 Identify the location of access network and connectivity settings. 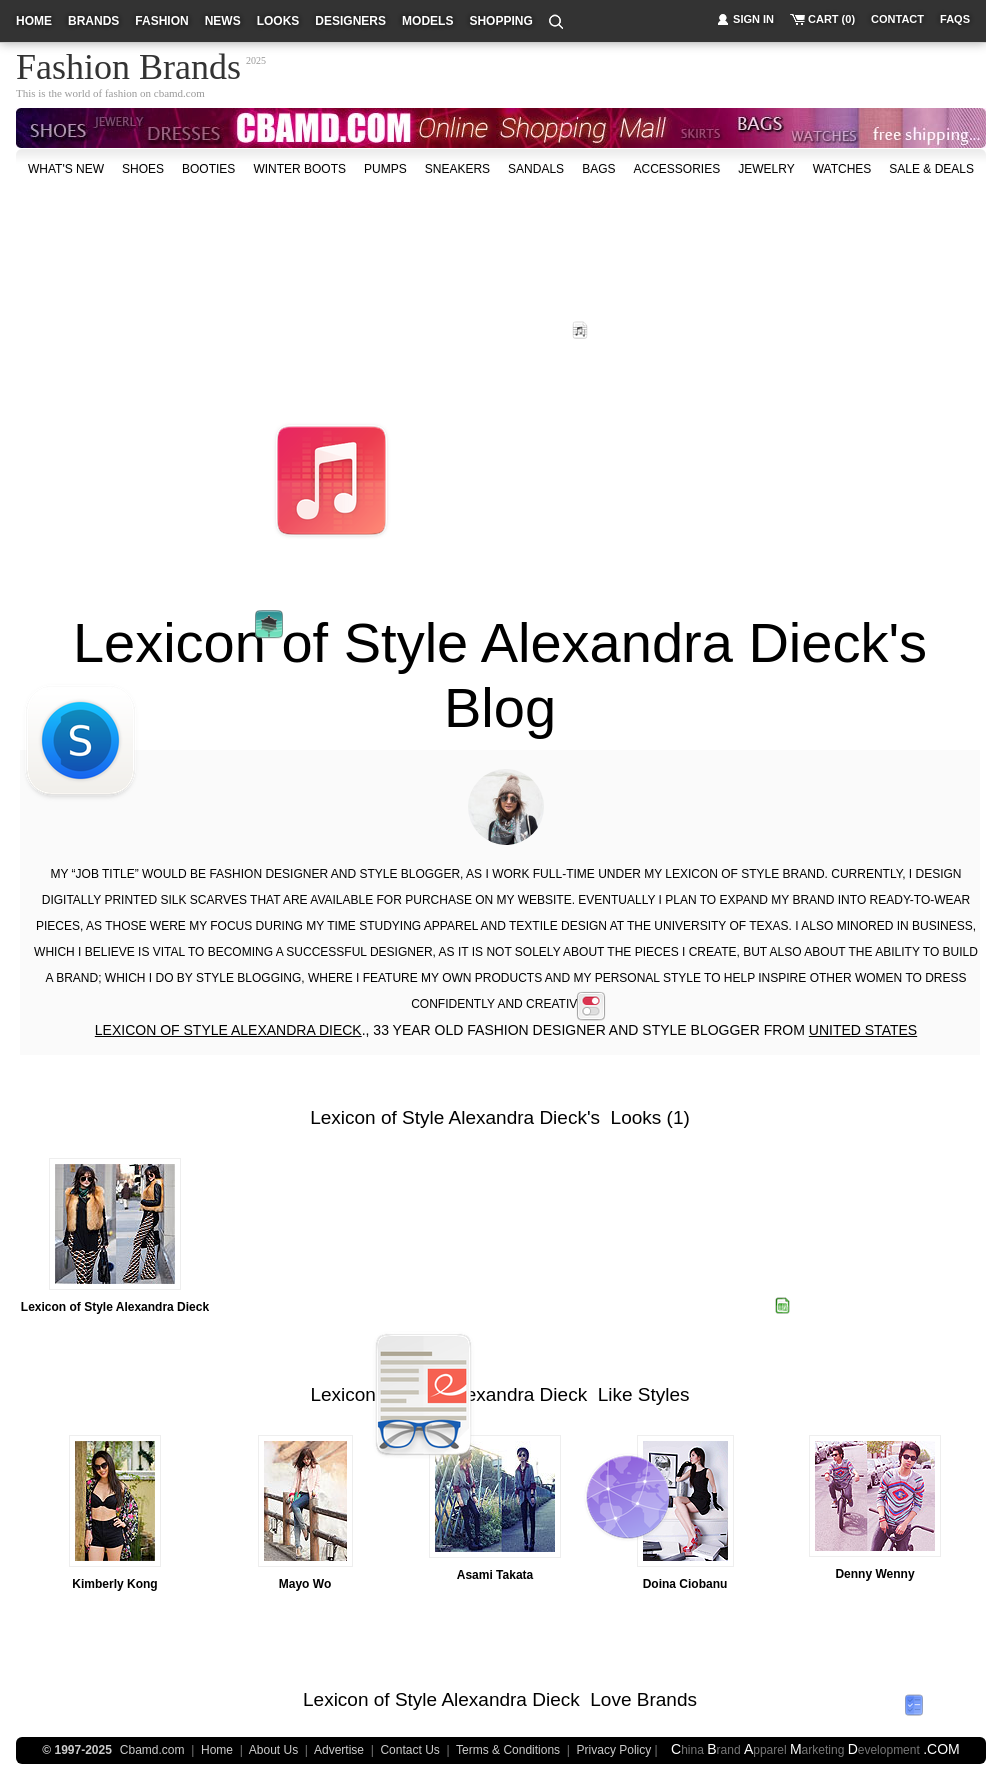
(628, 1497).